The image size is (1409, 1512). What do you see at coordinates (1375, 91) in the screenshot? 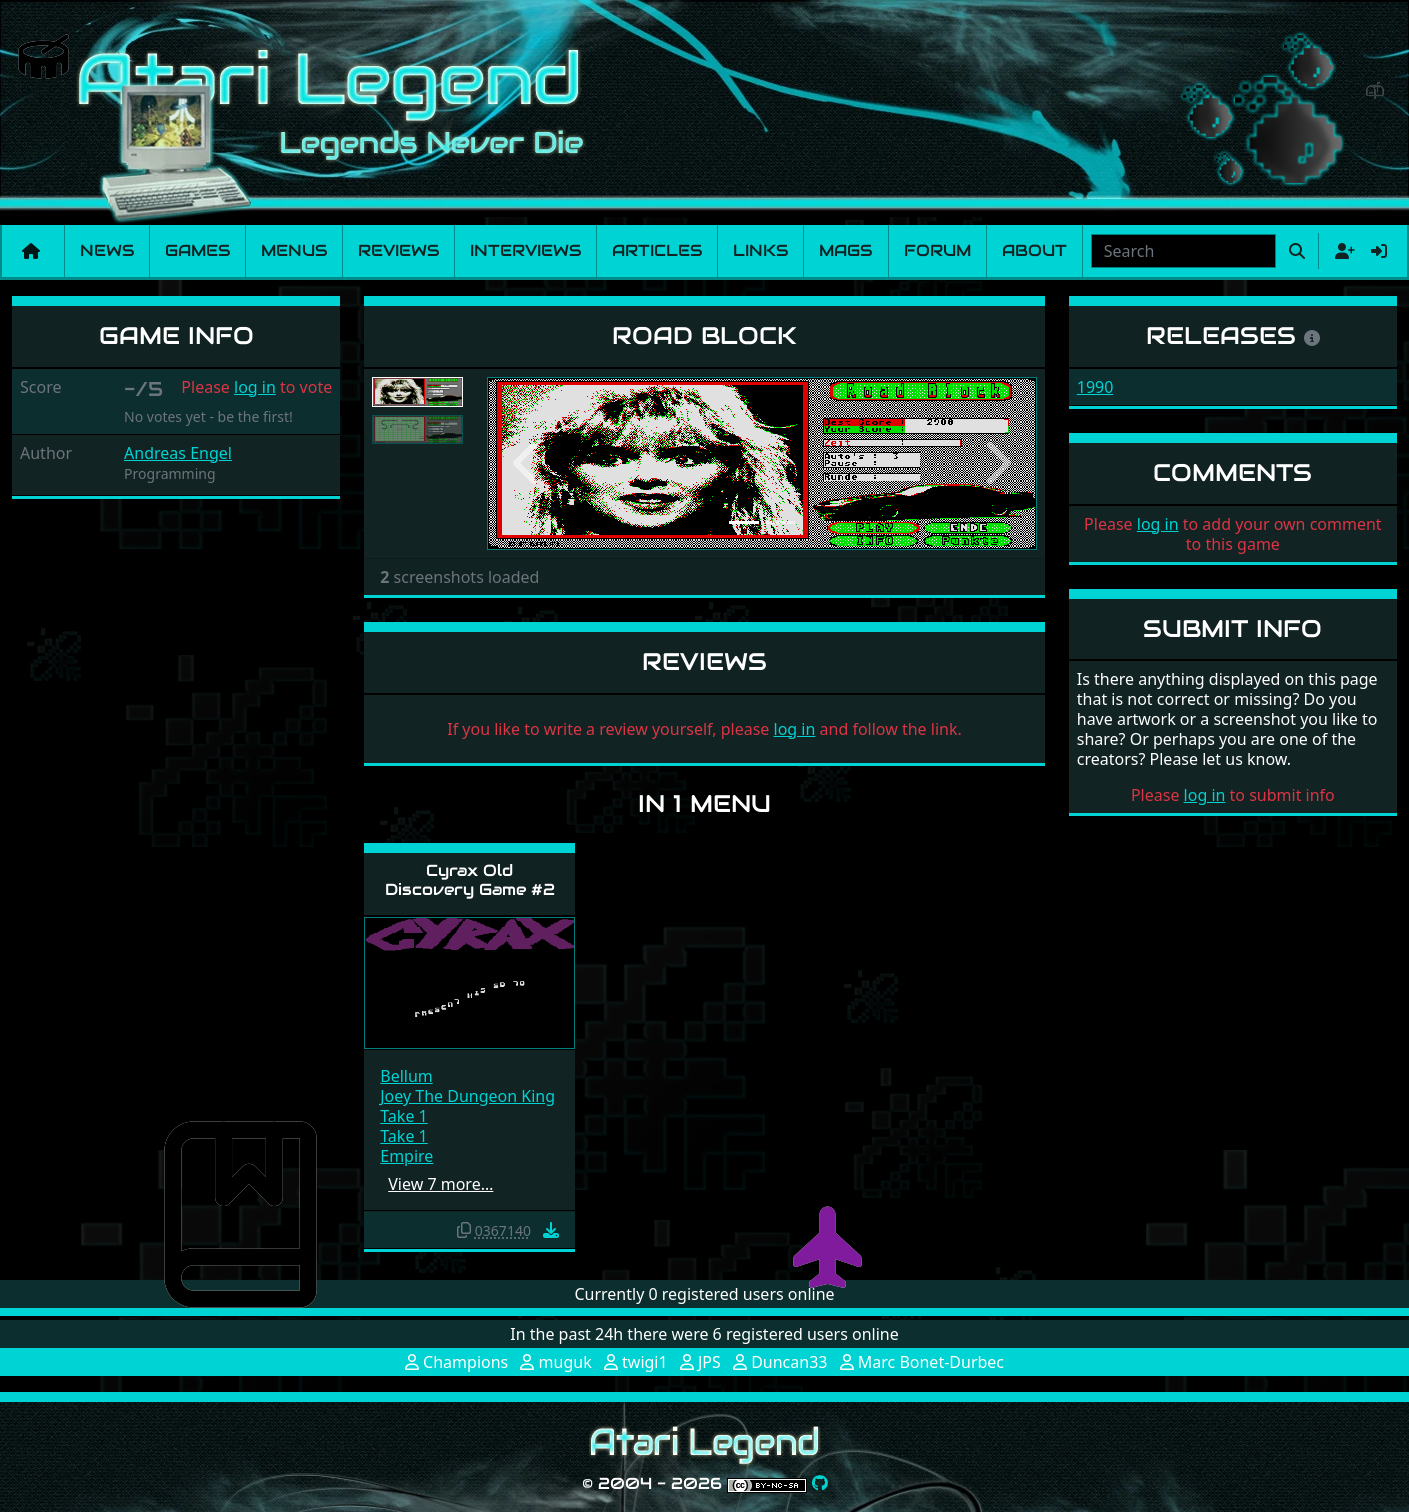
I see `access your mailbox or inbox` at bounding box center [1375, 91].